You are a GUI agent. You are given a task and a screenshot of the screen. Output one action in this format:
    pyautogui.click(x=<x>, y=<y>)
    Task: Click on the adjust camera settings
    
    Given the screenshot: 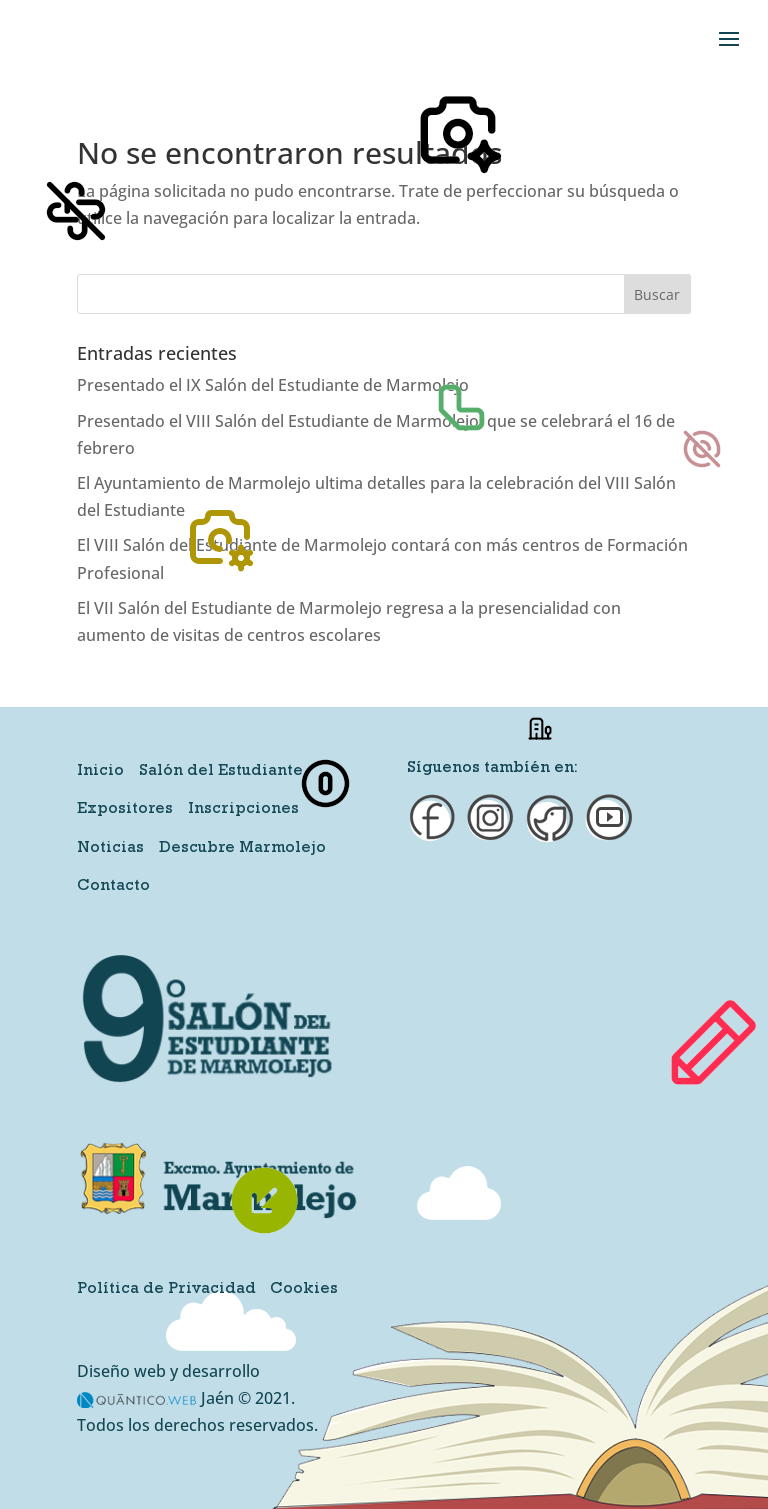 What is the action you would take?
    pyautogui.click(x=220, y=537)
    